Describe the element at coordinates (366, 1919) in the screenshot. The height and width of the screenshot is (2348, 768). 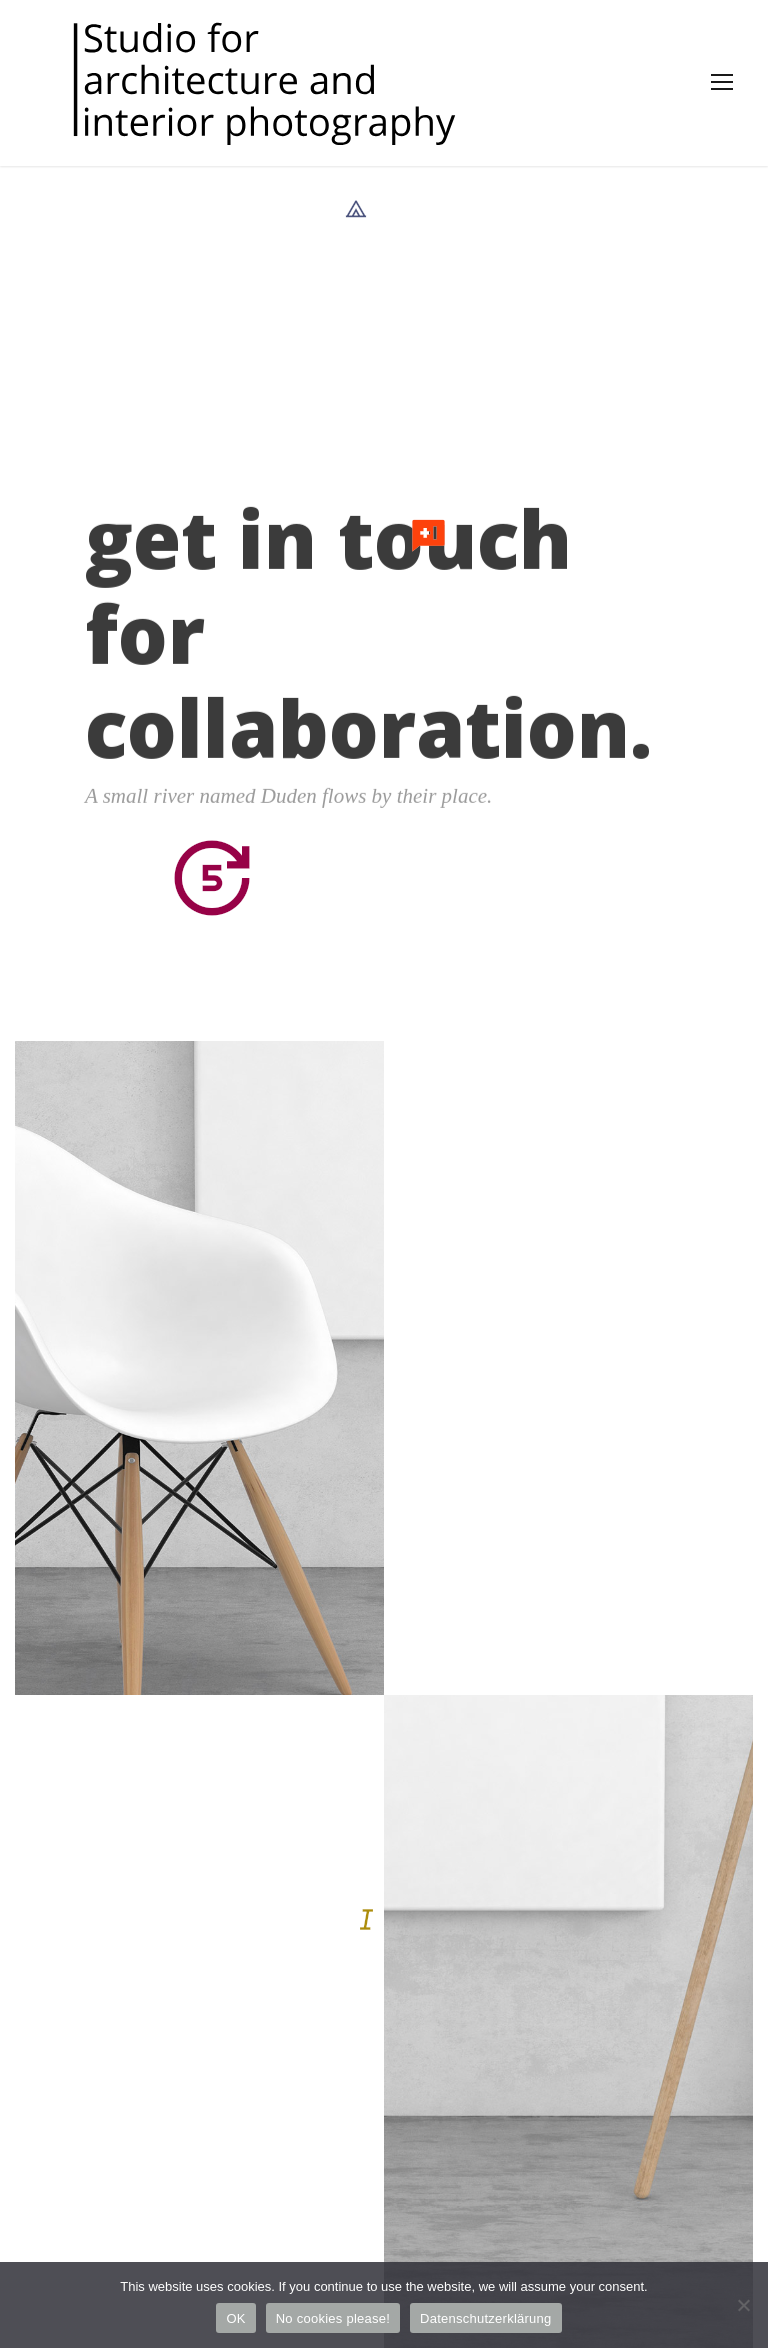
I see `apply italic formatting to selected text` at that location.